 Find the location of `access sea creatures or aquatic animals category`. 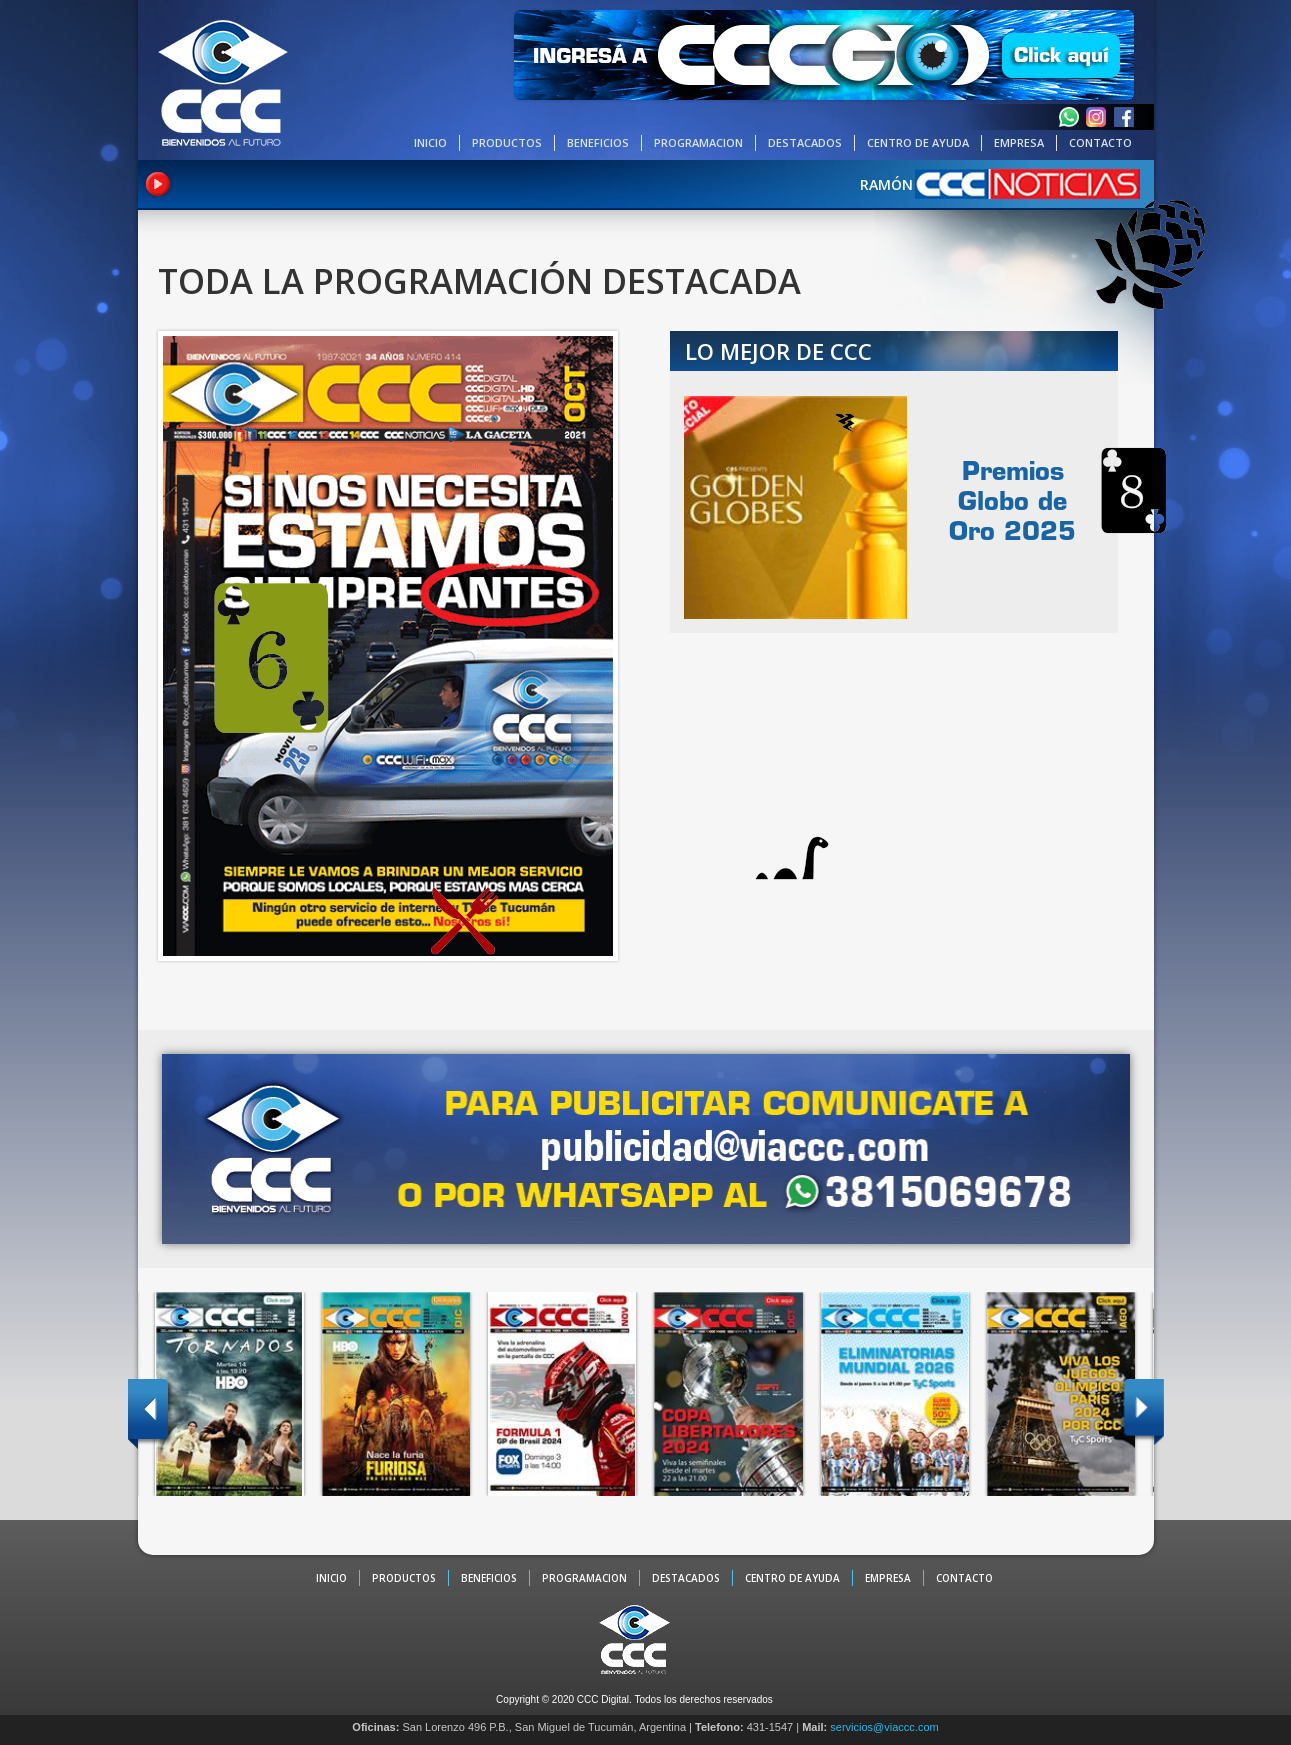

access sea creatures or aquatic animals category is located at coordinates (792, 858).